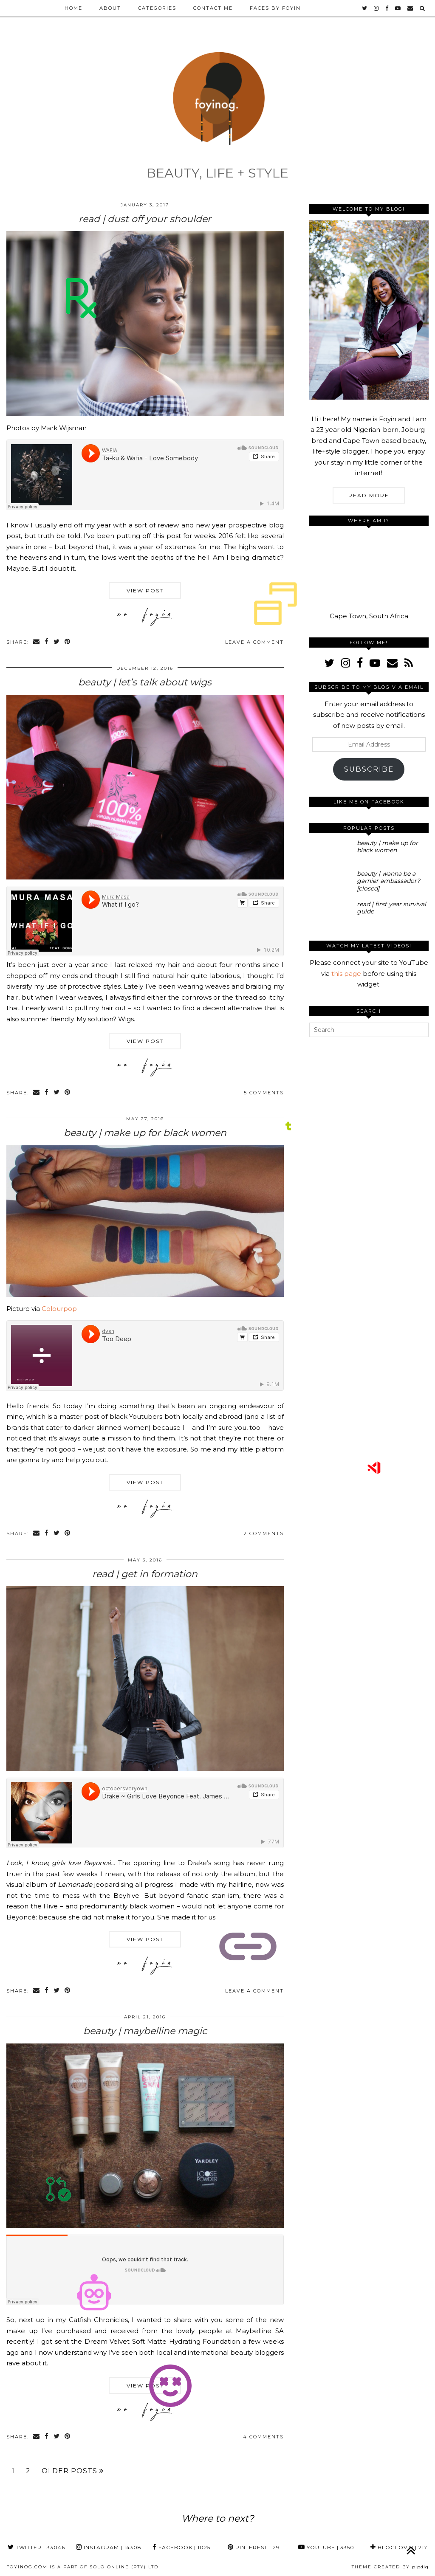  I want to click on copy link to clipboard, so click(248, 1946).